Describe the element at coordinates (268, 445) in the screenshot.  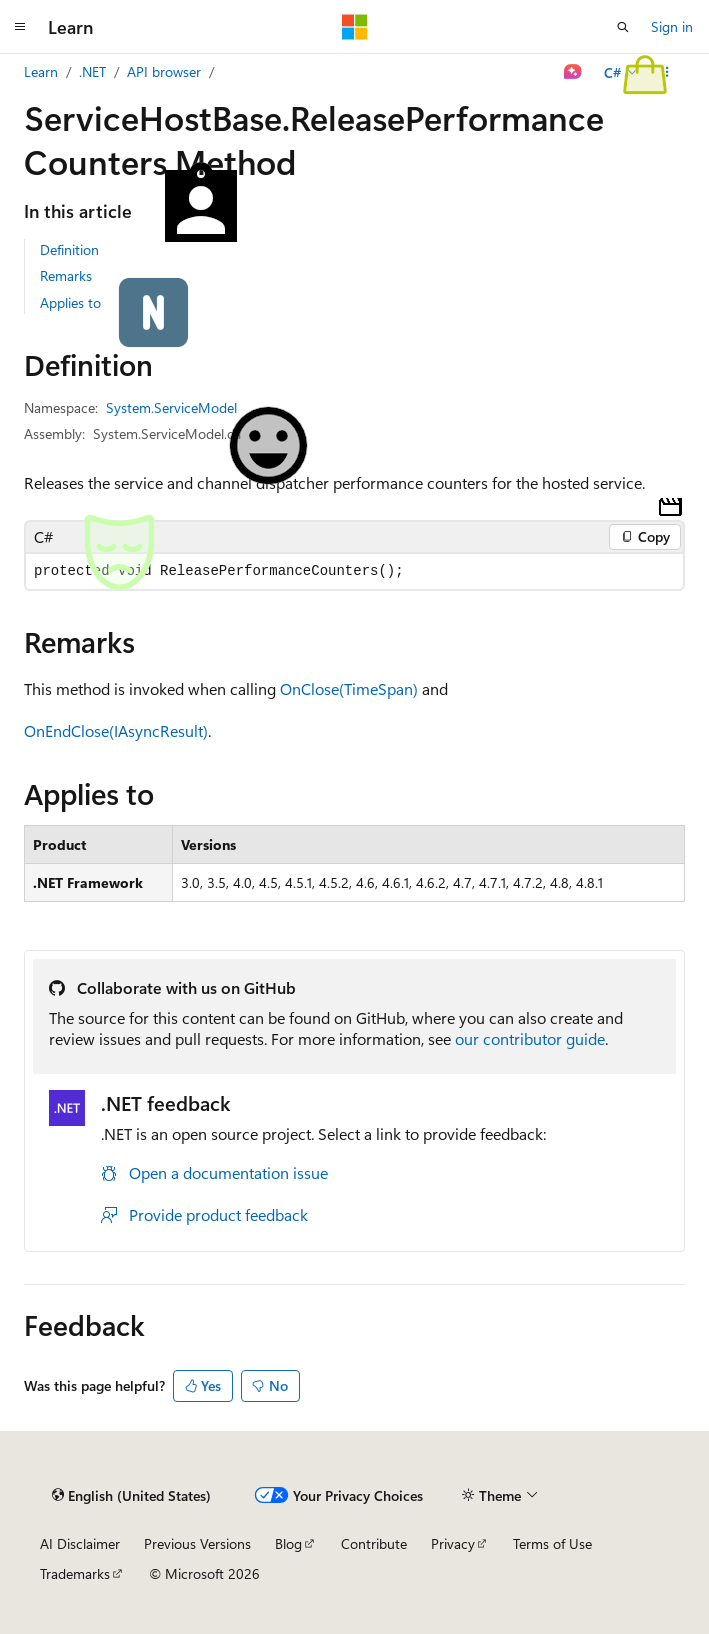
I see `add an emoji or reaction` at that location.